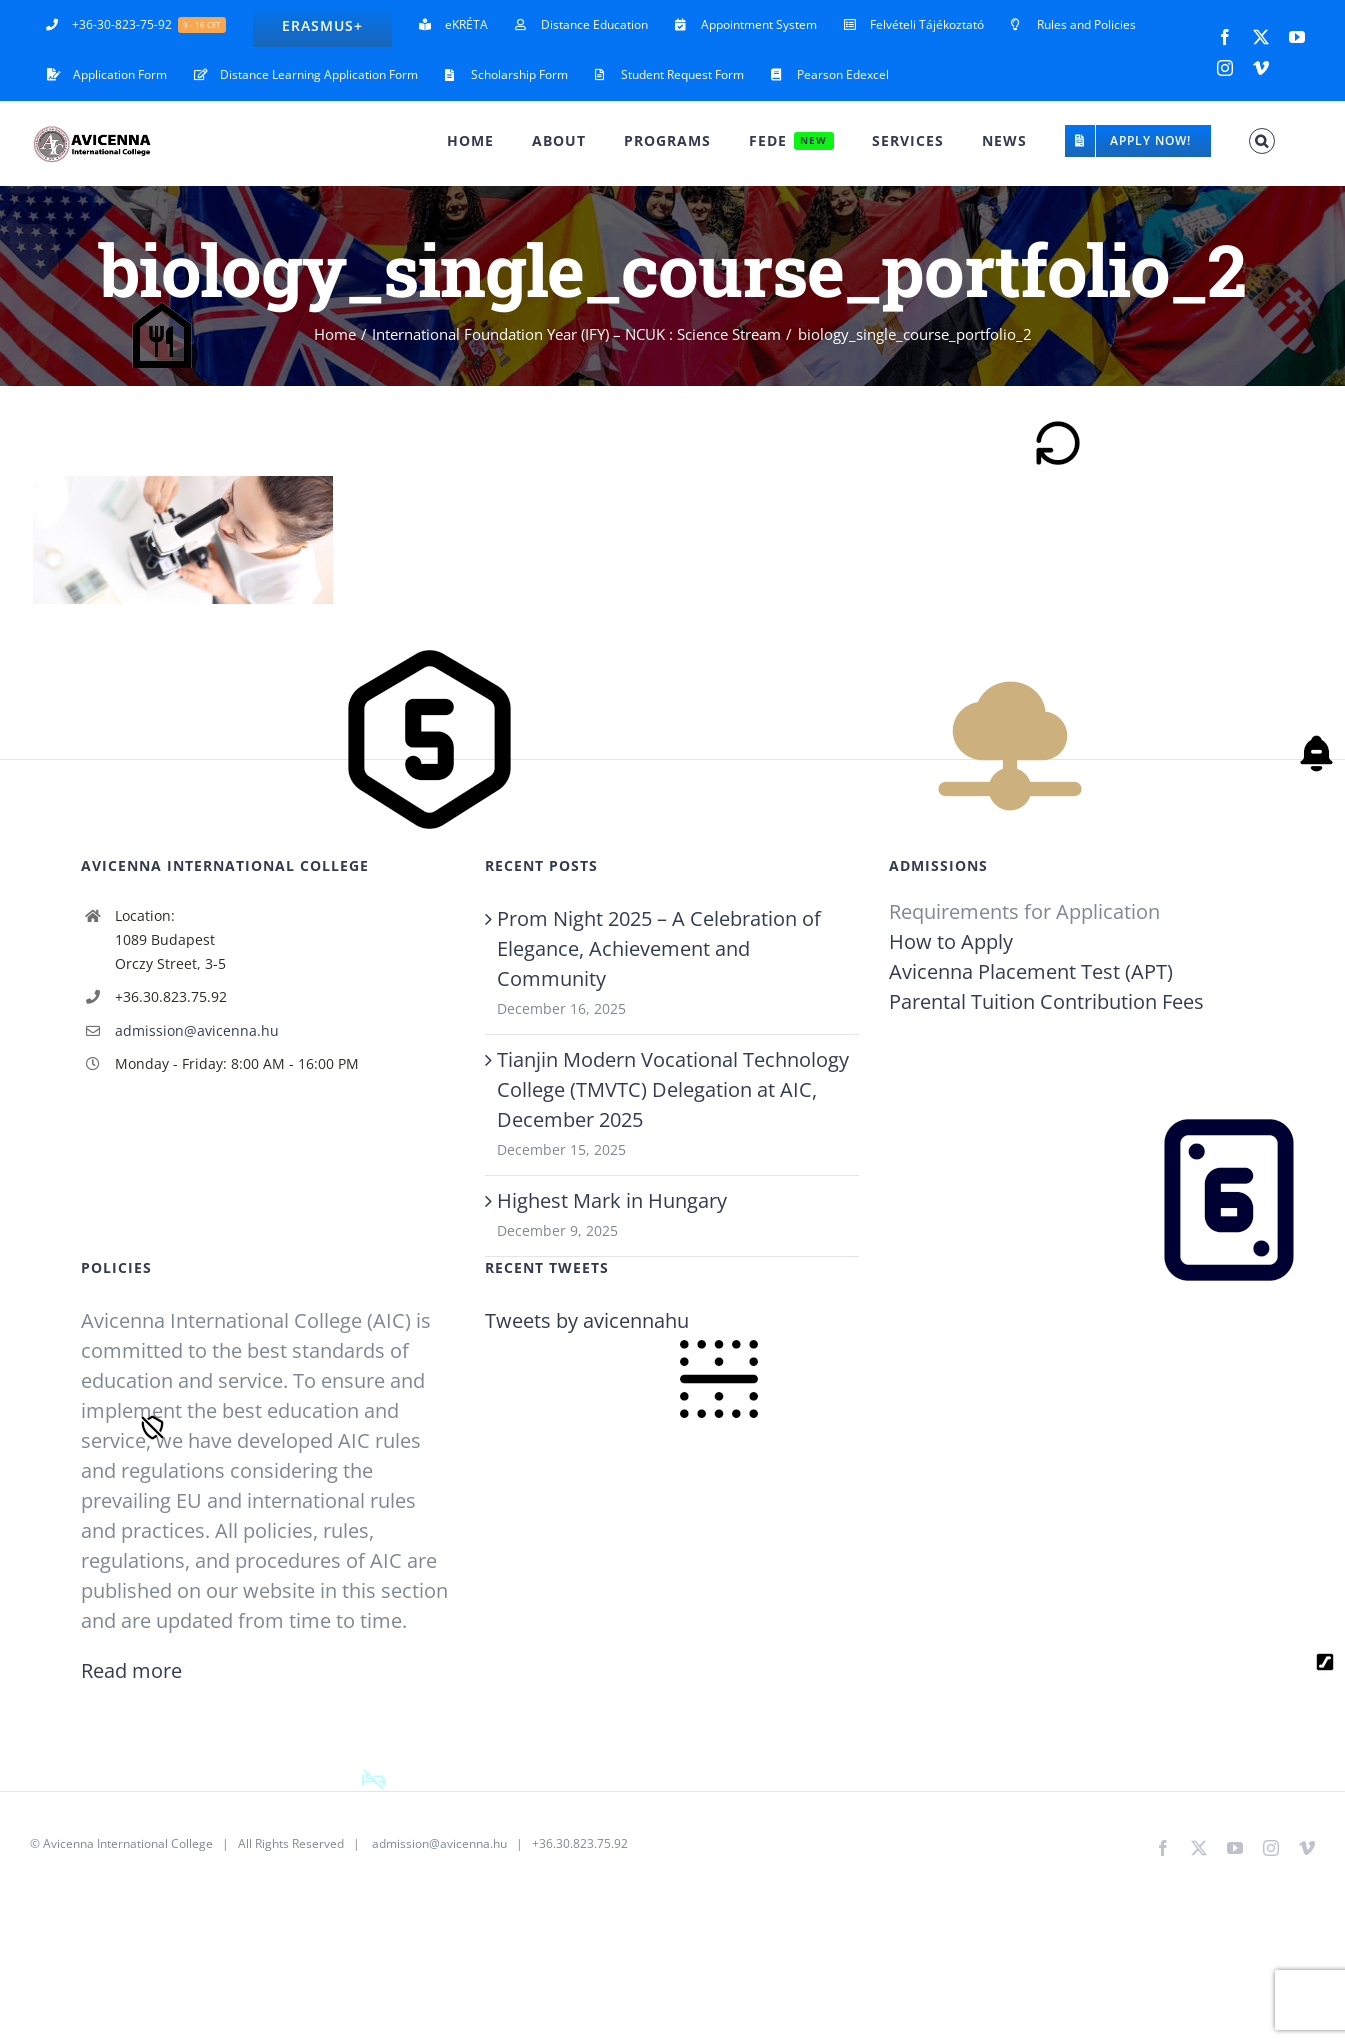 The width and height of the screenshot is (1345, 2044). What do you see at coordinates (162, 335) in the screenshot?
I see `find nearby food banks or food assistance locations` at bounding box center [162, 335].